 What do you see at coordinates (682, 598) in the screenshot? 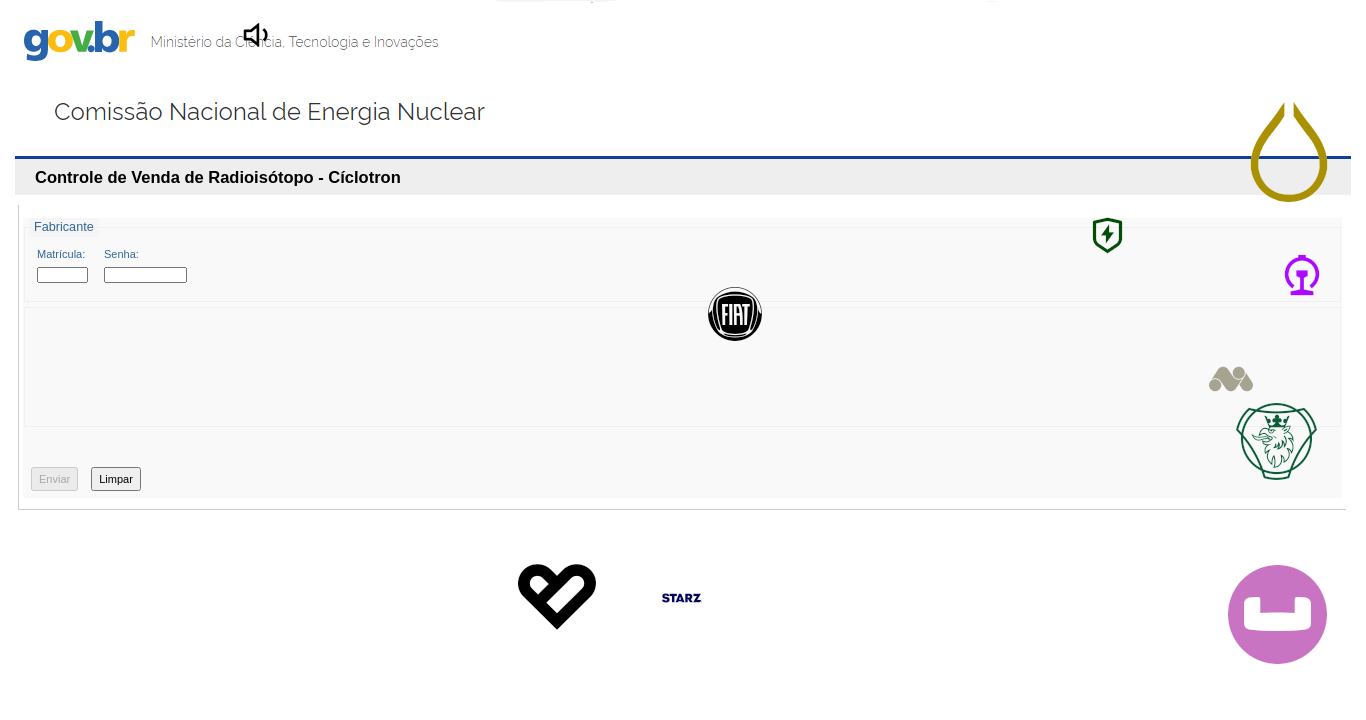
I see `open the Starz streaming app` at bounding box center [682, 598].